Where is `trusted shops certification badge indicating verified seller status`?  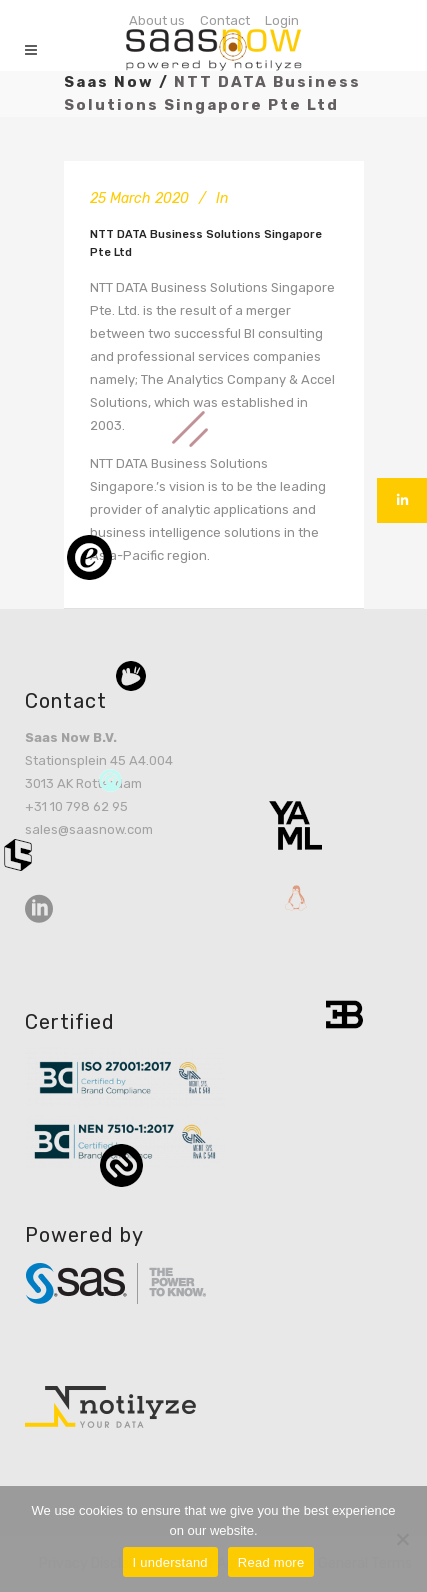
trusted shops certification badge indicating verified seller status is located at coordinates (89, 557).